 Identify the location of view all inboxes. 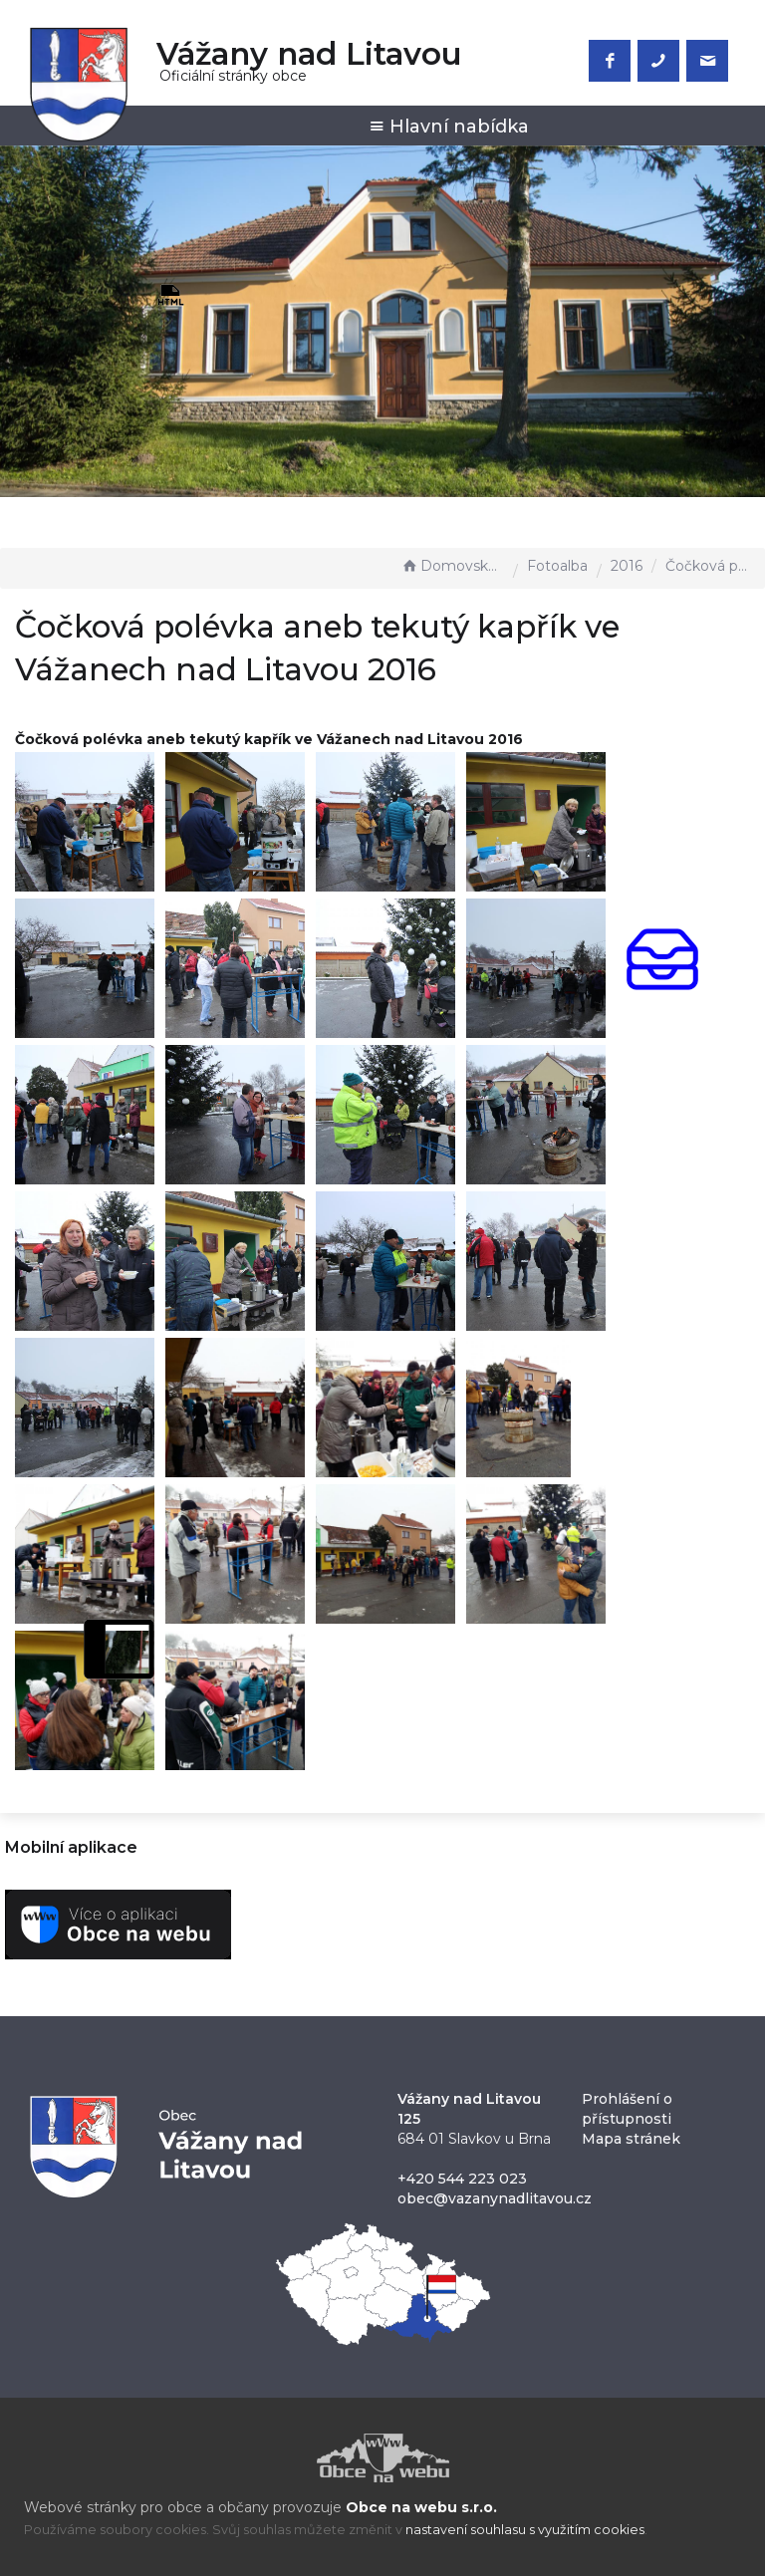
(662, 959).